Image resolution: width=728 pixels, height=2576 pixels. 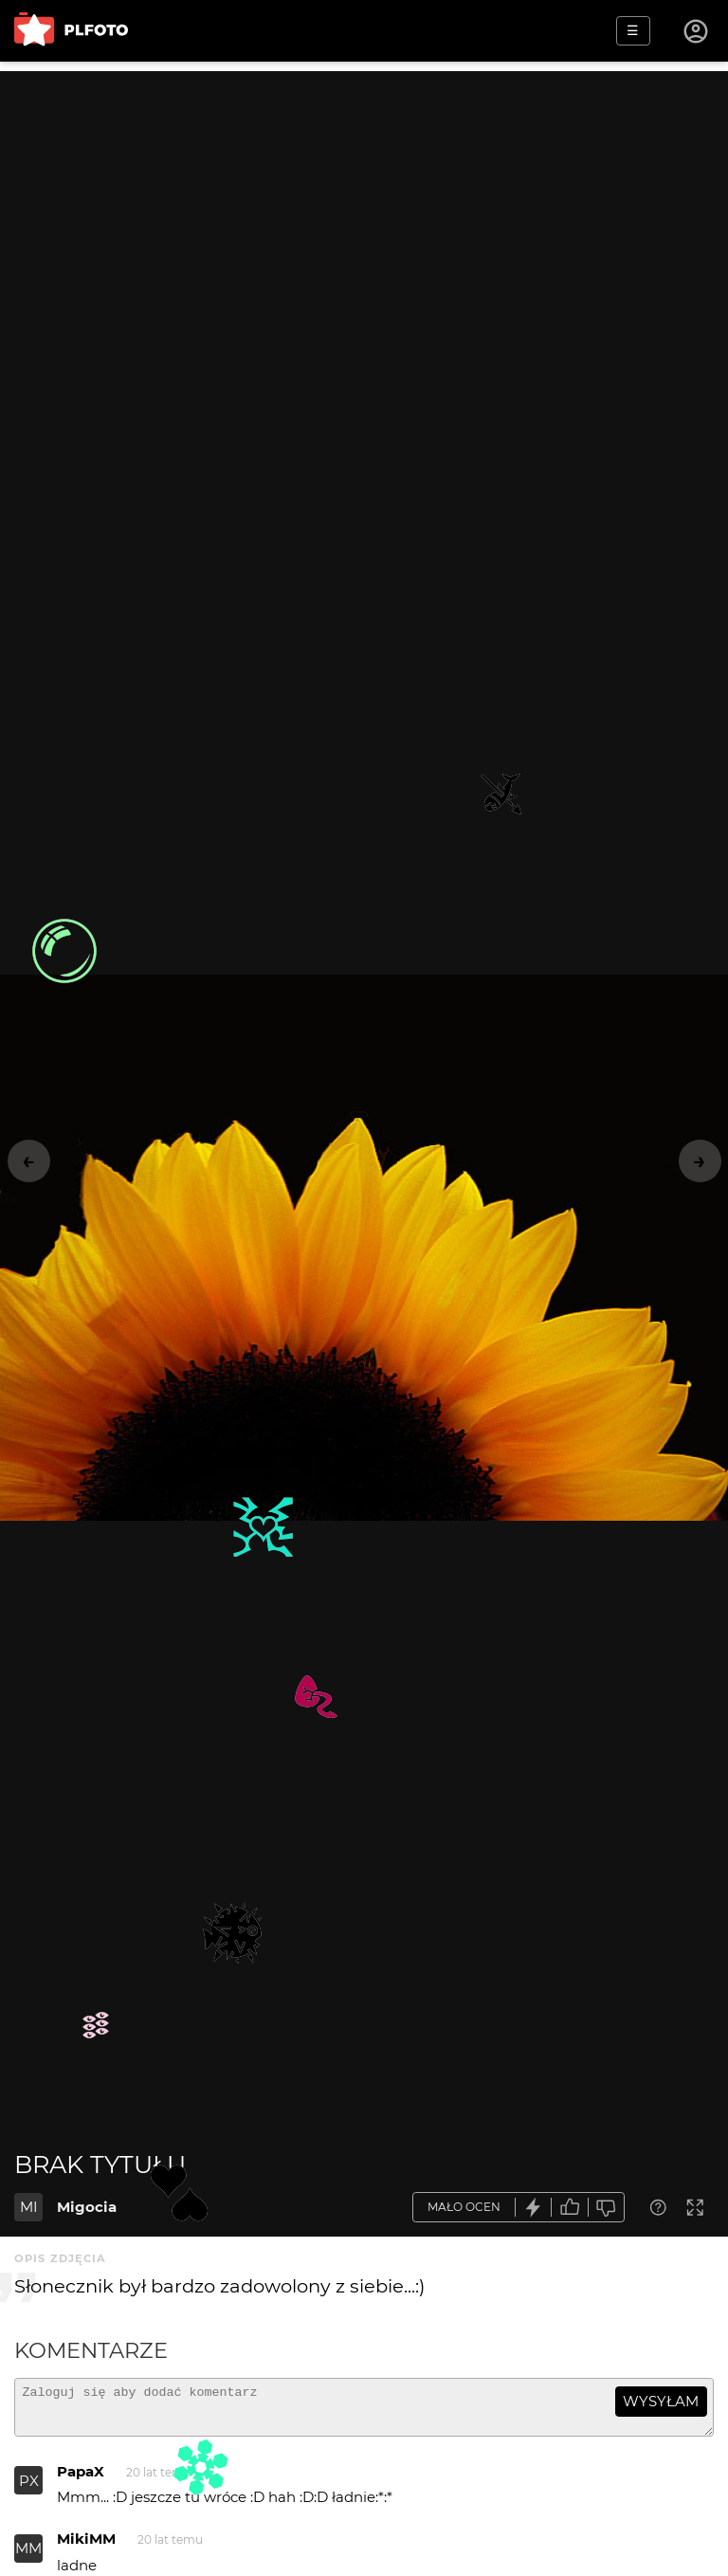 I want to click on activate defibrillator or emergency revival action, so click(x=263, y=1526).